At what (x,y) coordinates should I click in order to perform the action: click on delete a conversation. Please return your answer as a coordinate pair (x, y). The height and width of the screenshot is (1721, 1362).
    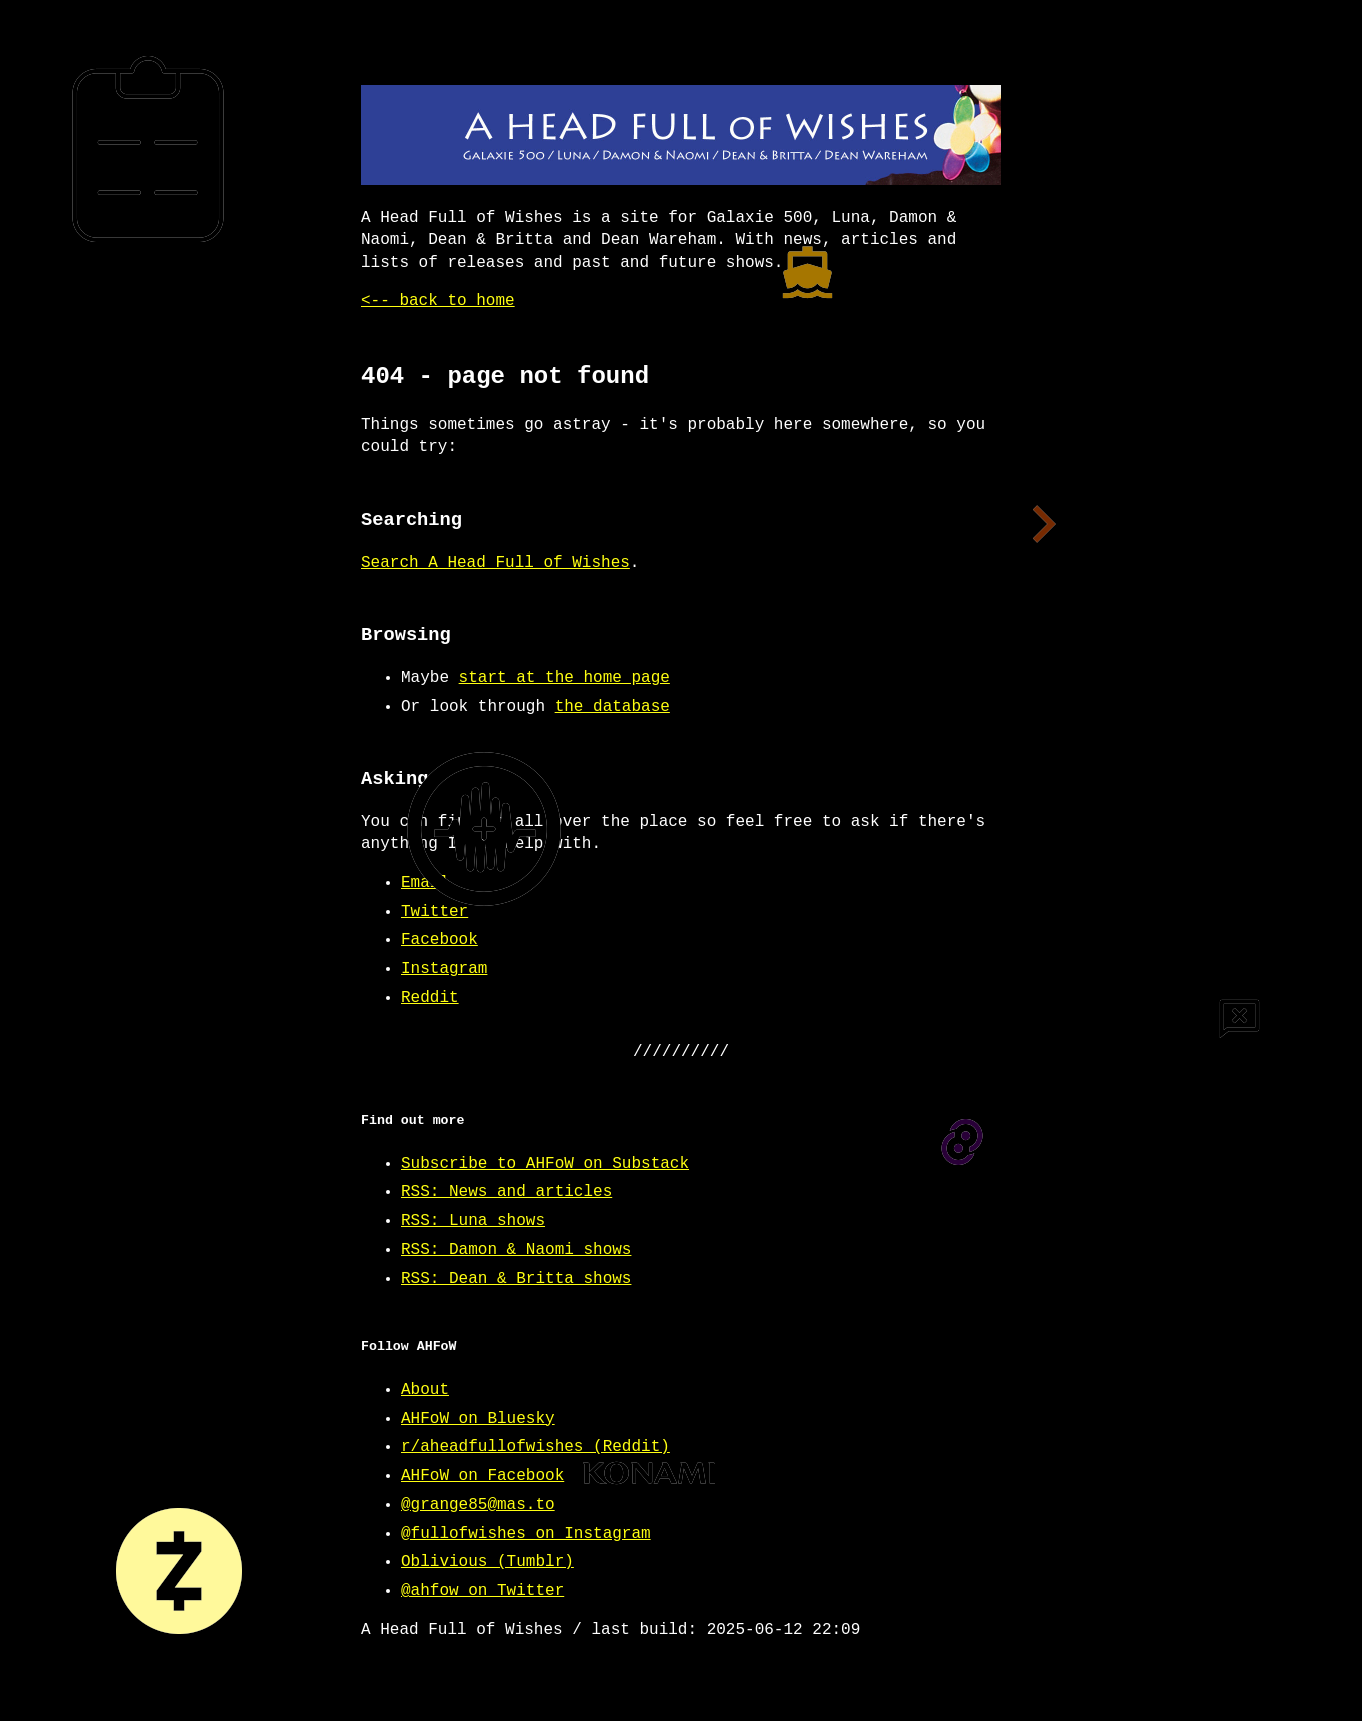
    Looking at the image, I should click on (1239, 1017).